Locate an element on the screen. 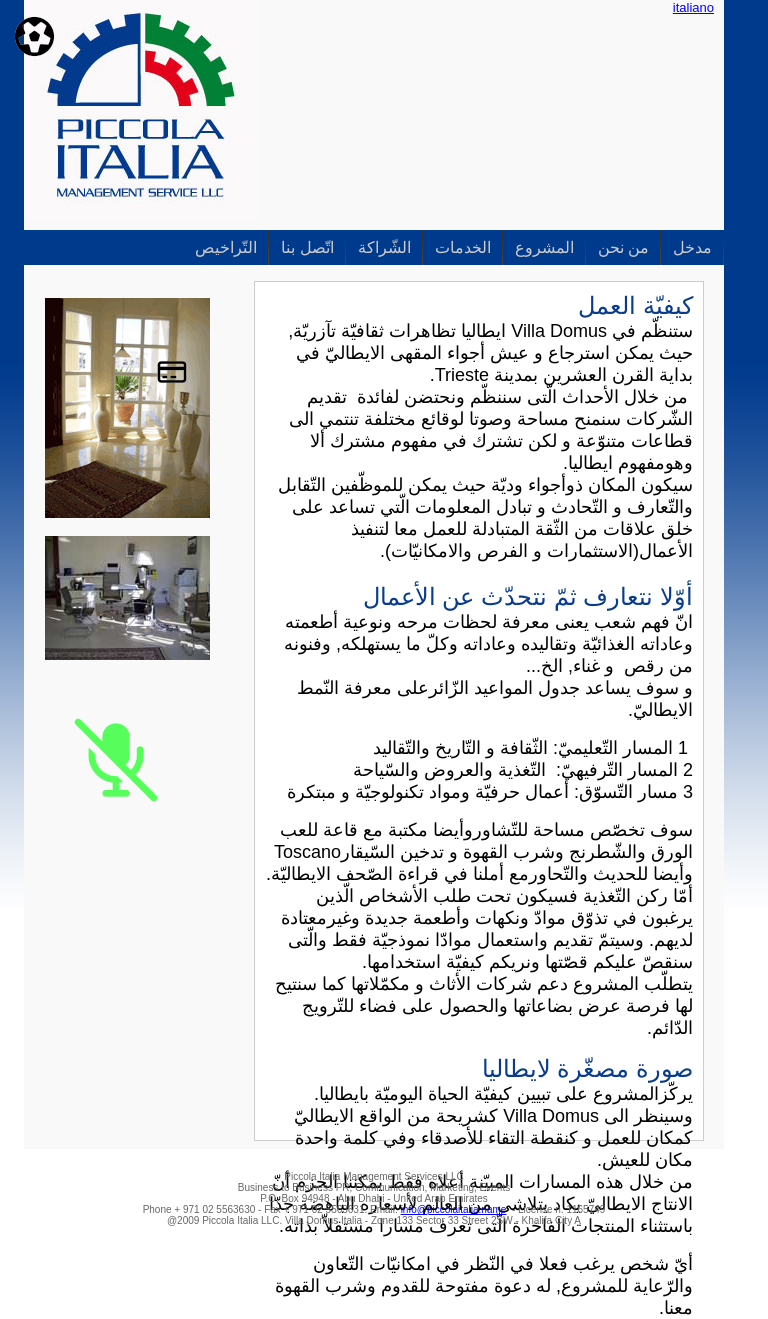  manage payment methods is located at coordinates (172, 372).